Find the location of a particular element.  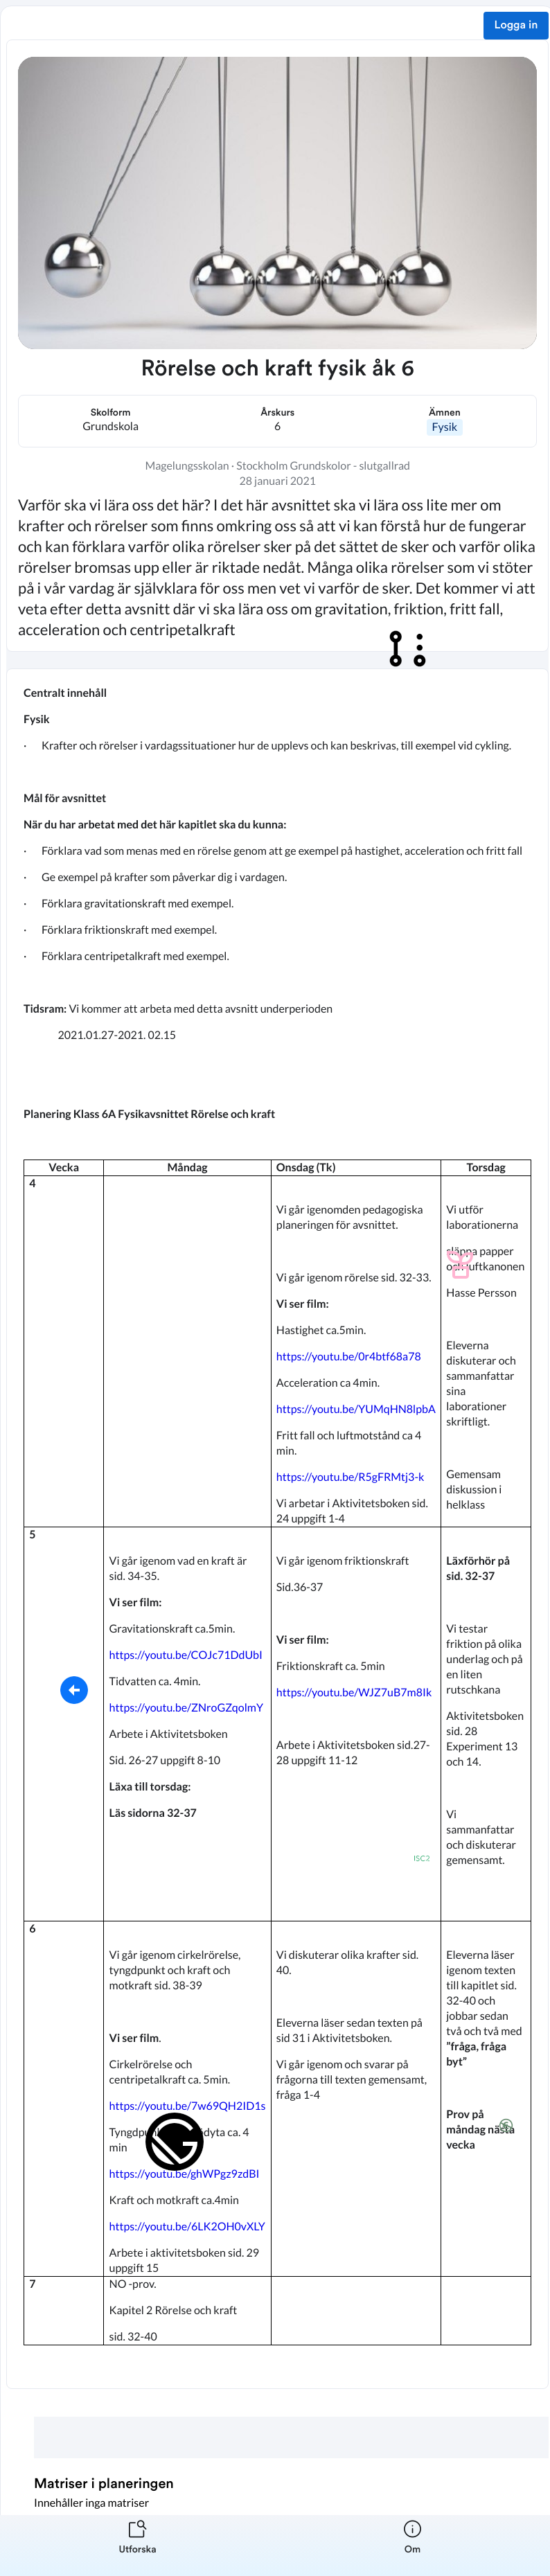

access plant care or gardening features is located at coordinates (461, 1265).